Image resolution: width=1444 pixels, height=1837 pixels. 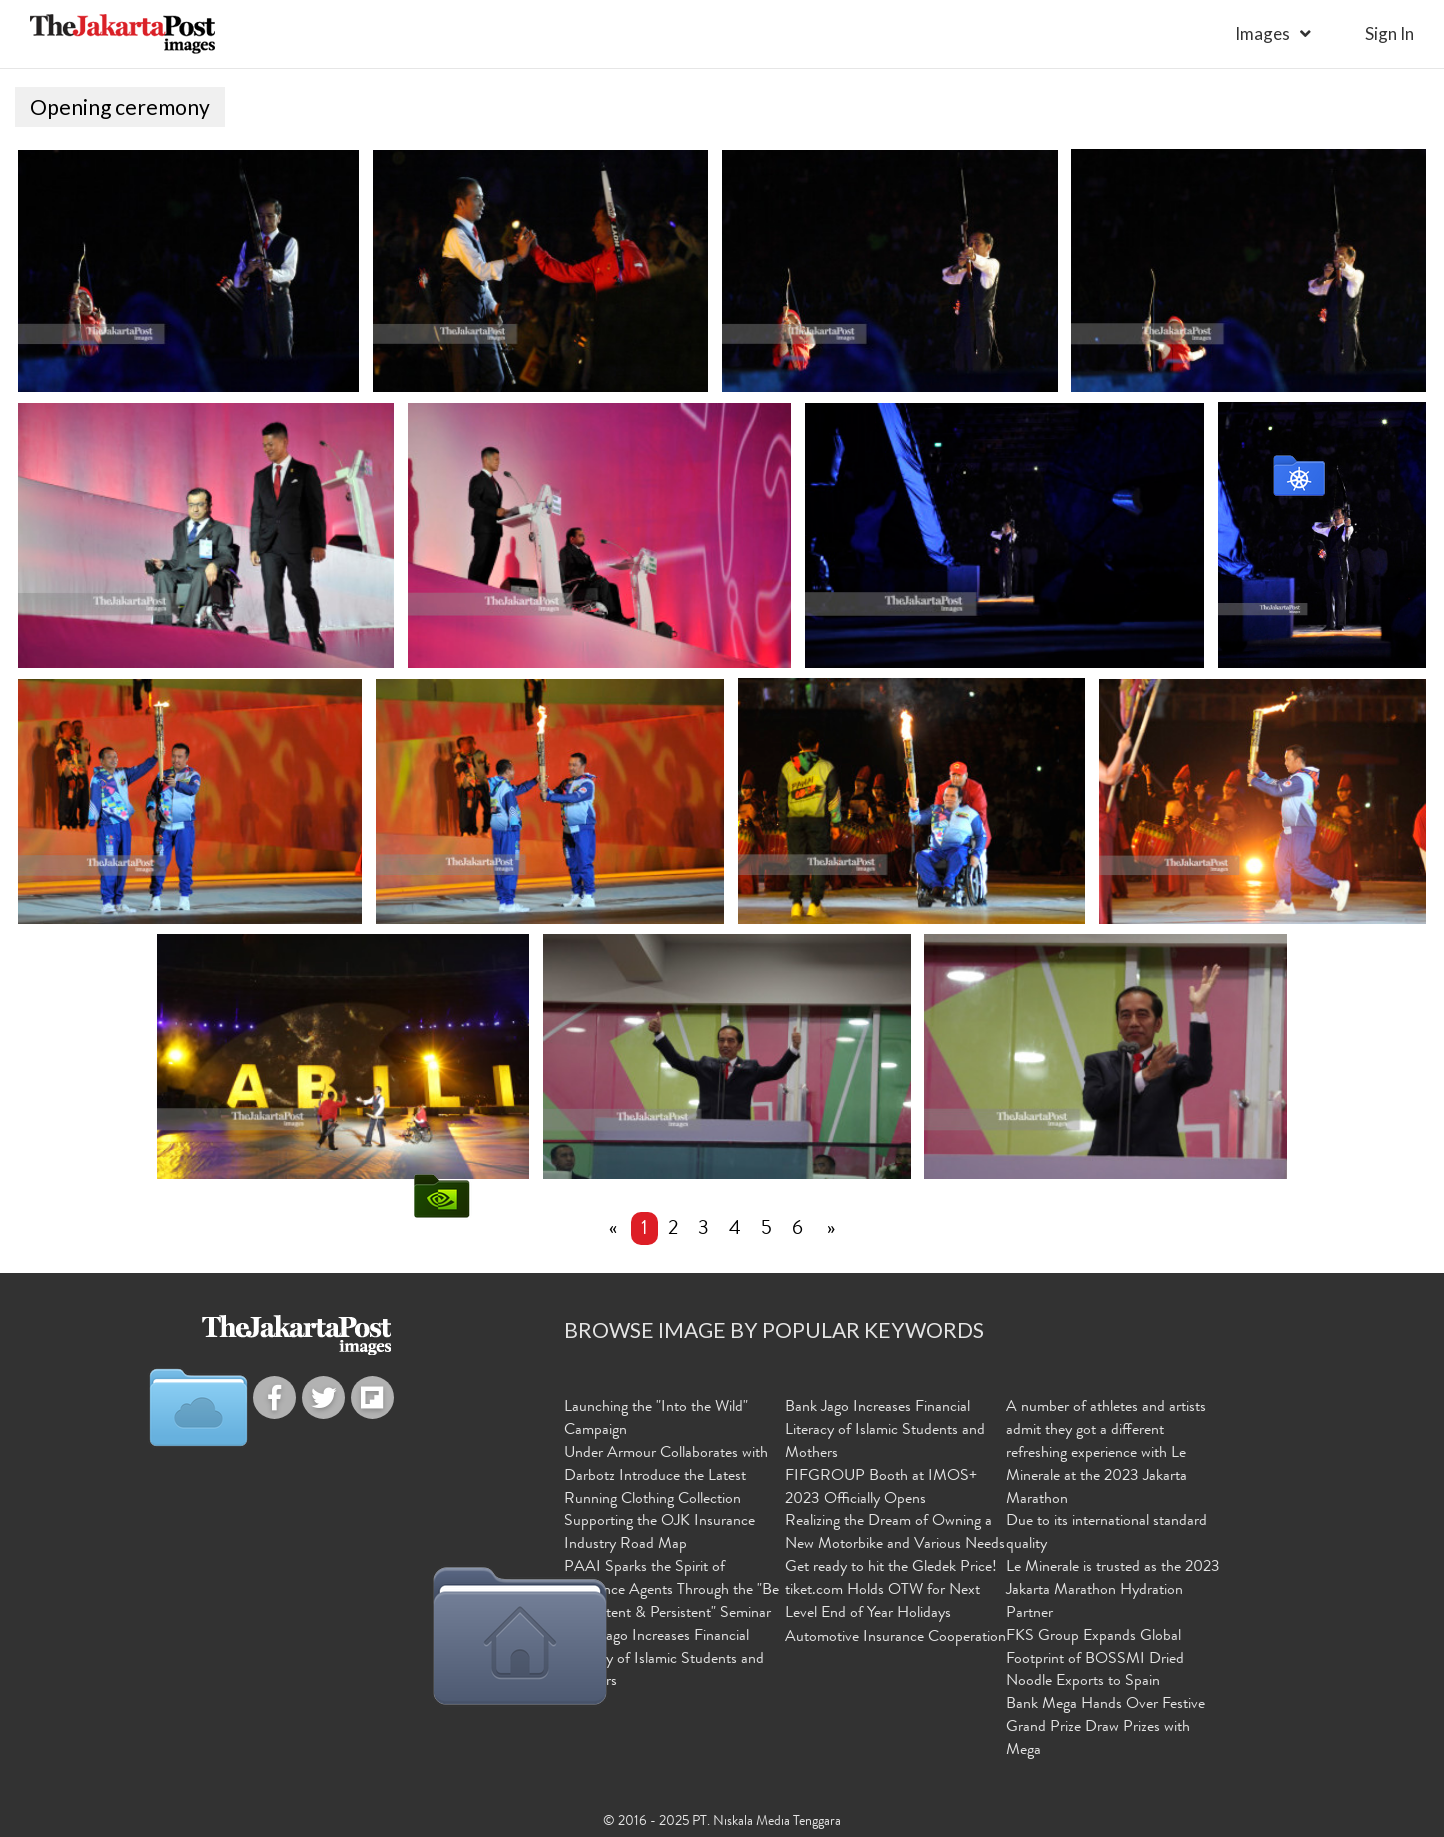 I want to click on open nvidia files folder, so click(x=441, y=1197).